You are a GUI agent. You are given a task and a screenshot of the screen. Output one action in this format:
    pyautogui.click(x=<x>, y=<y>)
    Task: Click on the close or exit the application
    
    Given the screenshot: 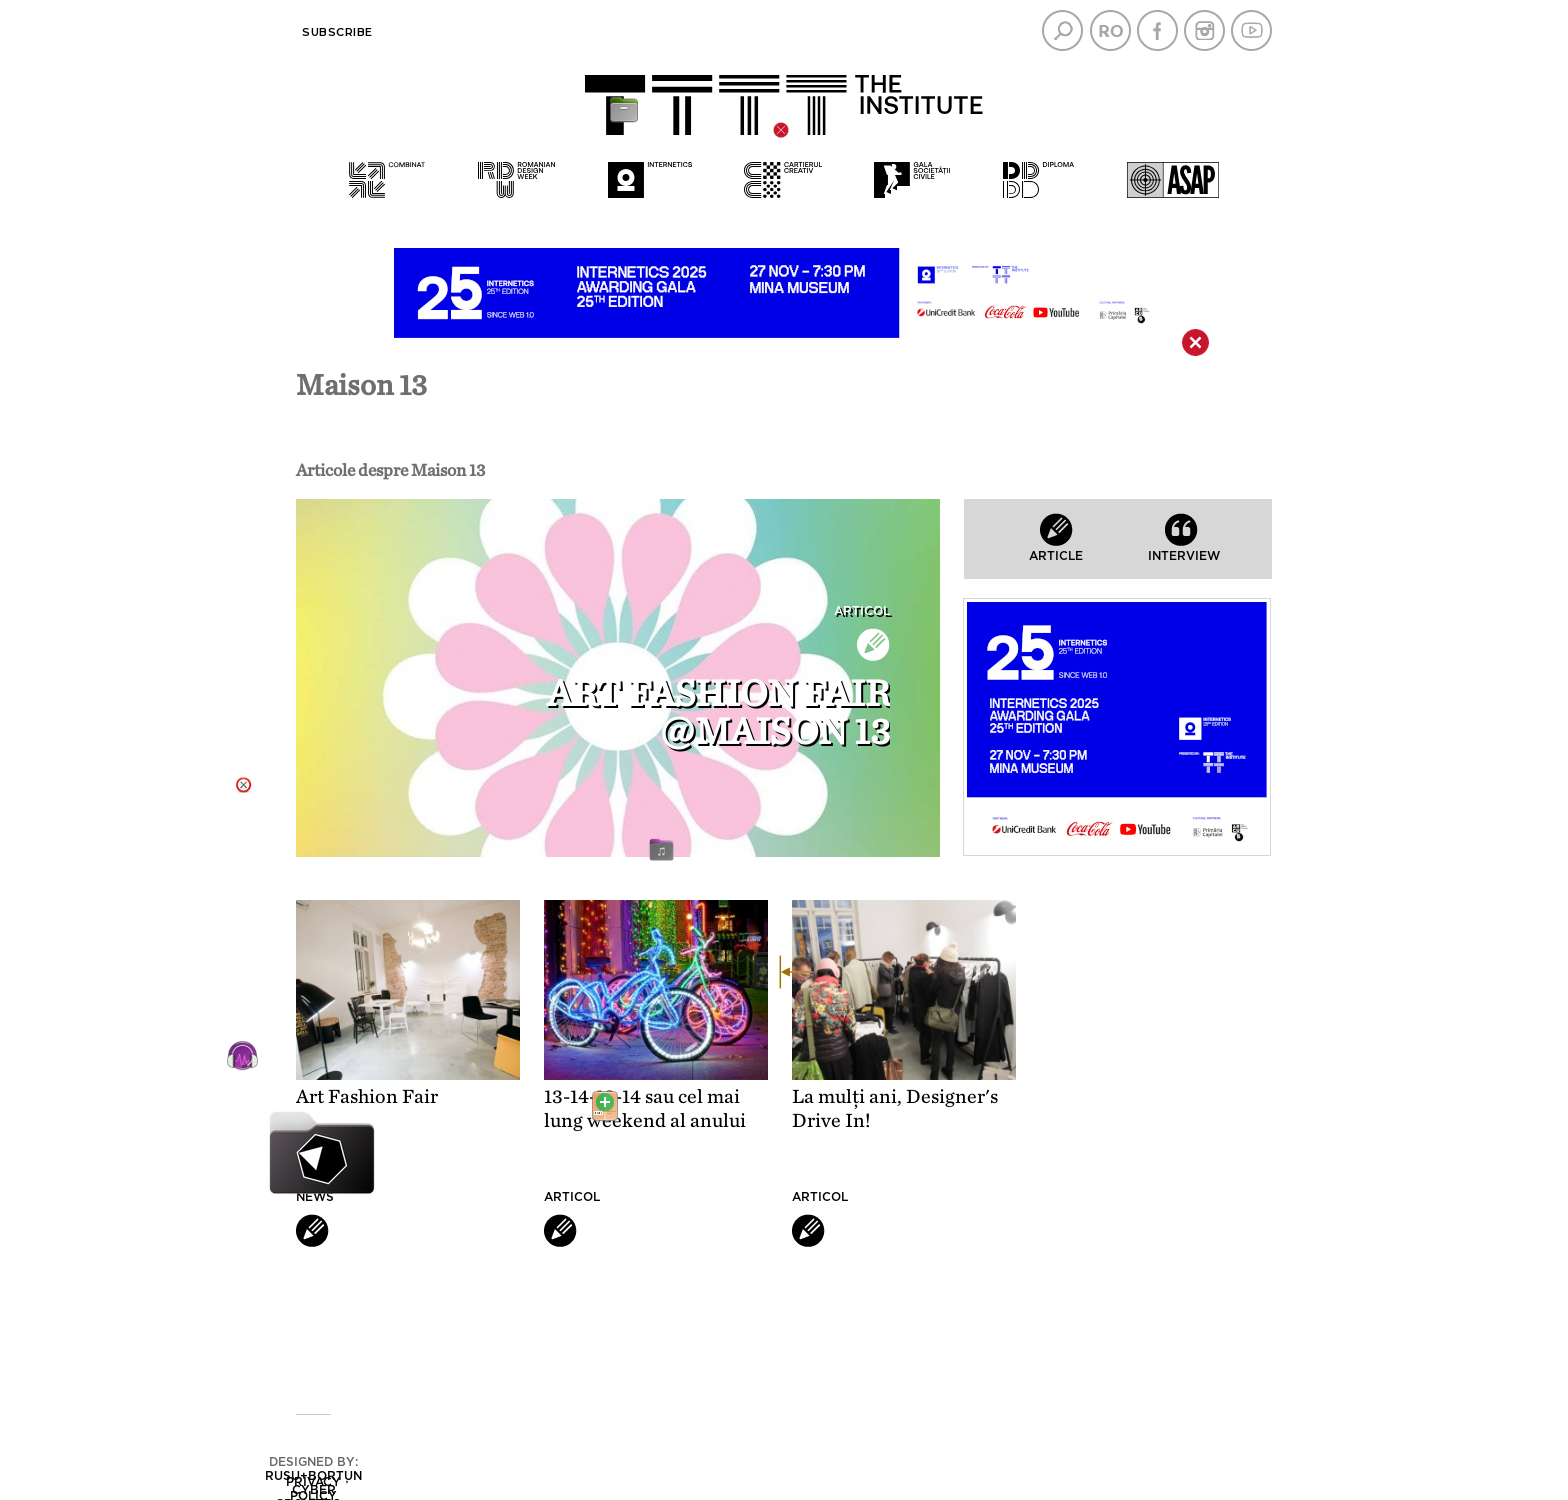 What is the action you would take?
    pyautogui.click(x=1195, y=342)
    